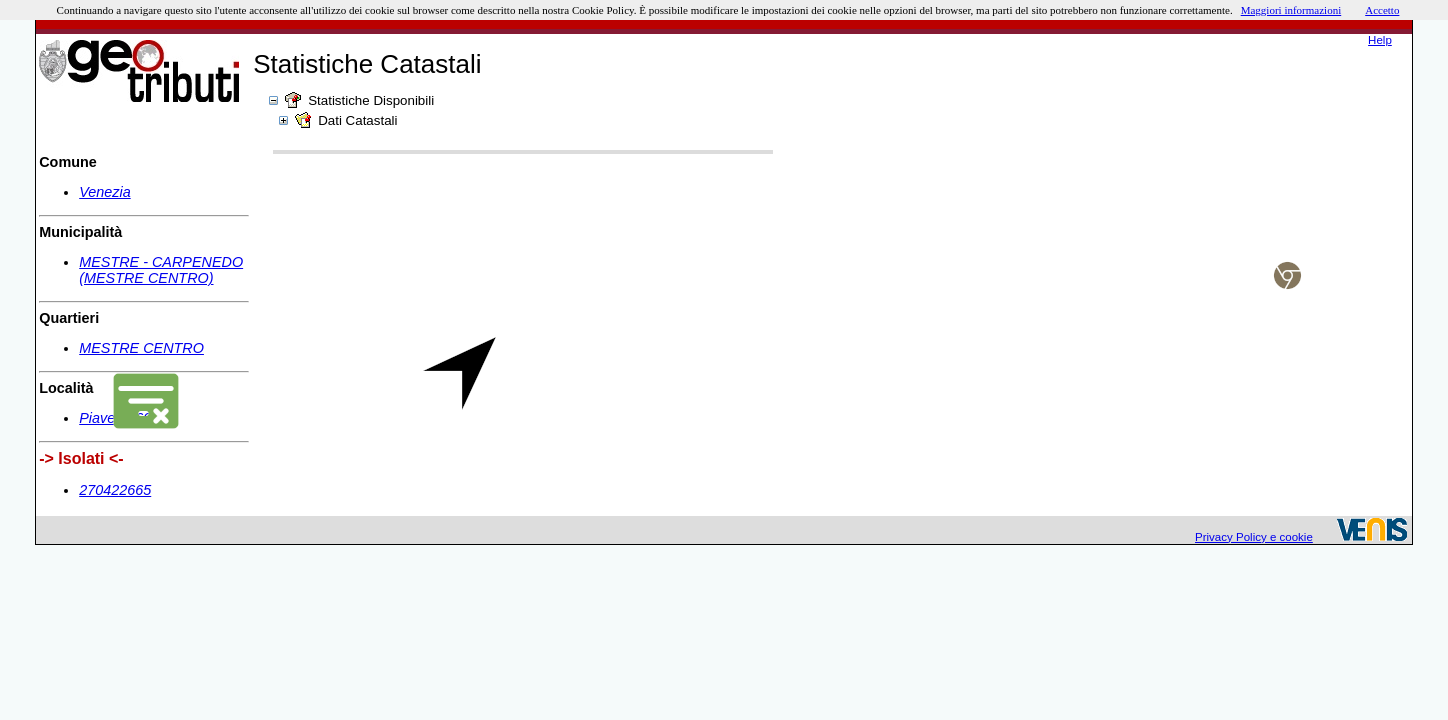 This screenshot has width=1448, height=720. I want to click on navigate to current location, so click(459, 373).